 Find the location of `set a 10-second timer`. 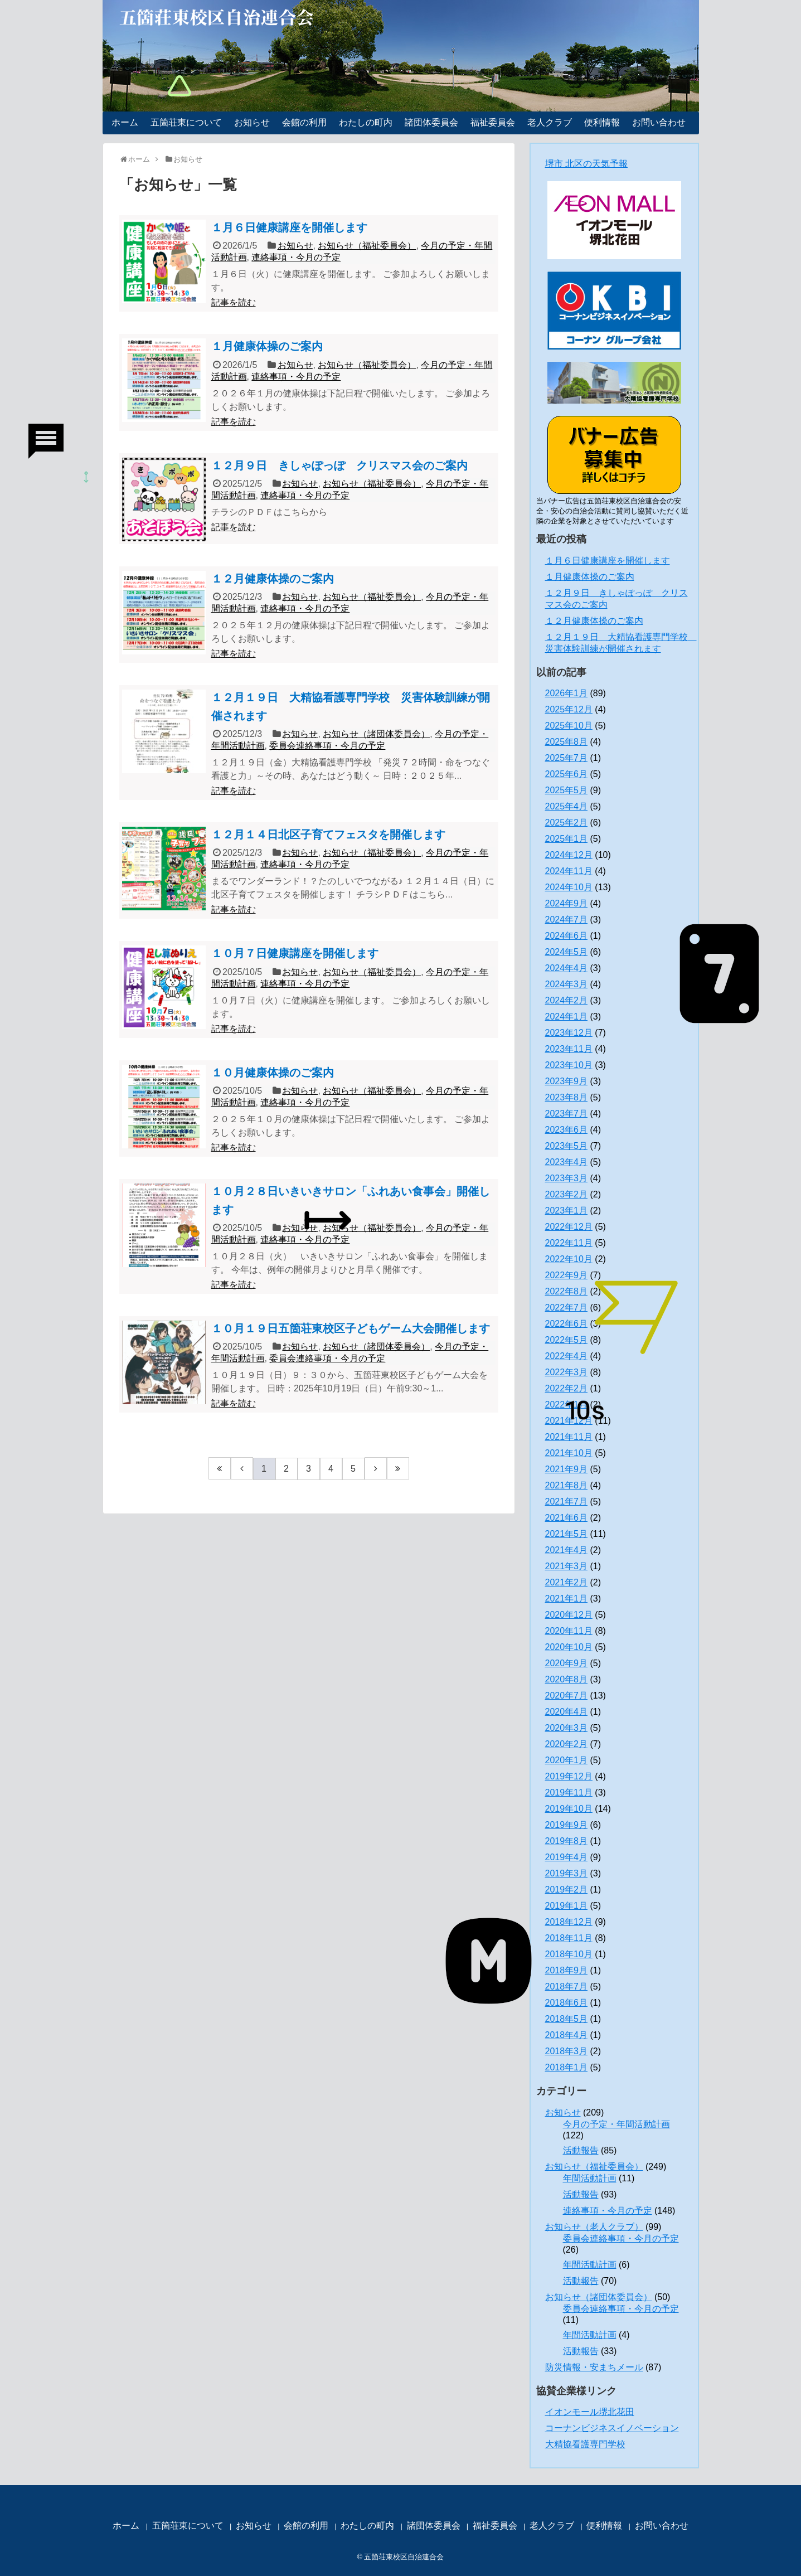

set a 10-second timer is located at coordinates (585, 1410).